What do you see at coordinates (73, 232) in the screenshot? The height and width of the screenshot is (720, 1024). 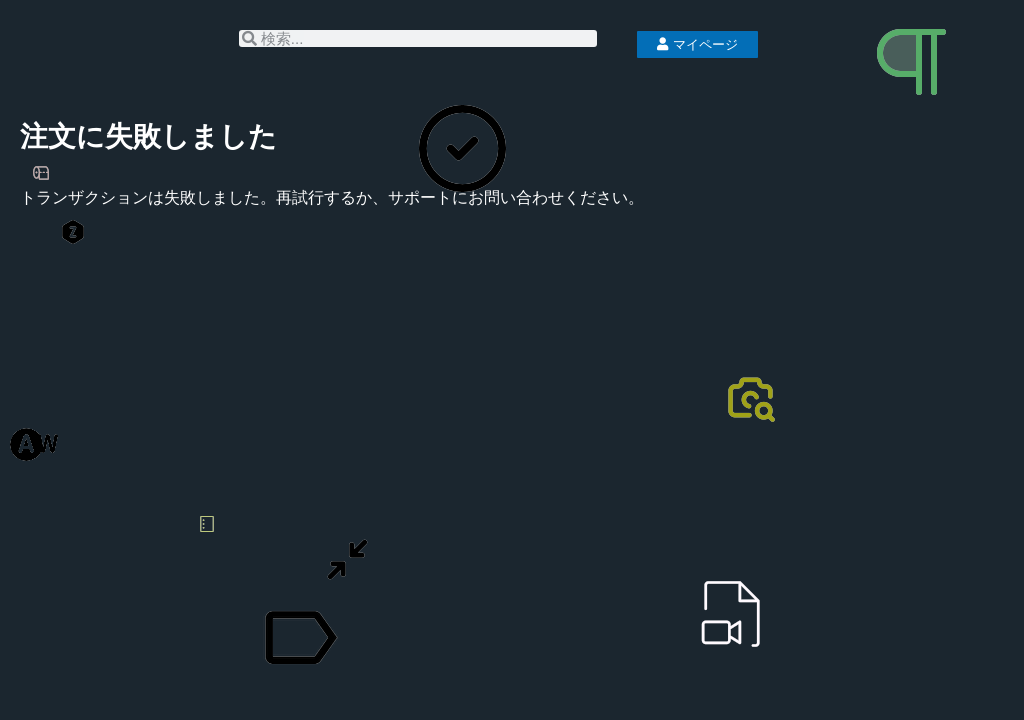 I see `access z-branded app or service` at bounding box center [73, 232].